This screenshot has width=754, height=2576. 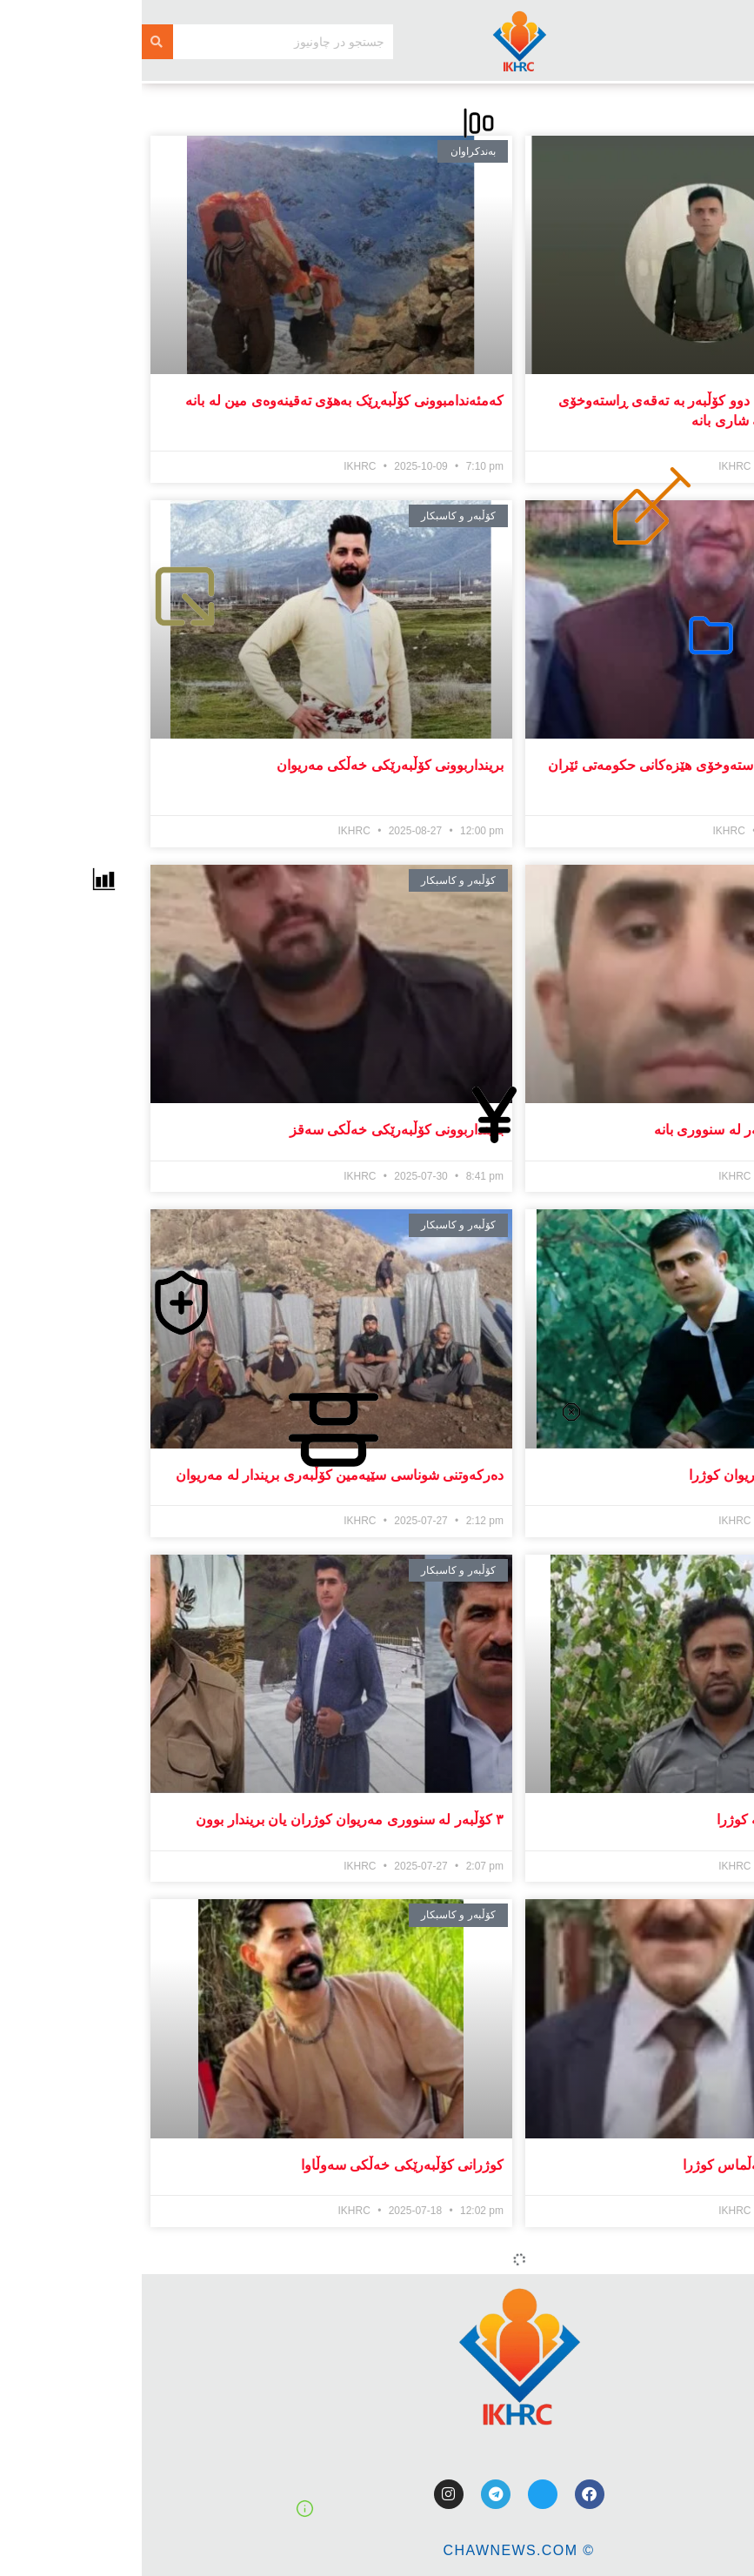 I want to click on access gardening or landscaping tools, so click(x=651, y=507).